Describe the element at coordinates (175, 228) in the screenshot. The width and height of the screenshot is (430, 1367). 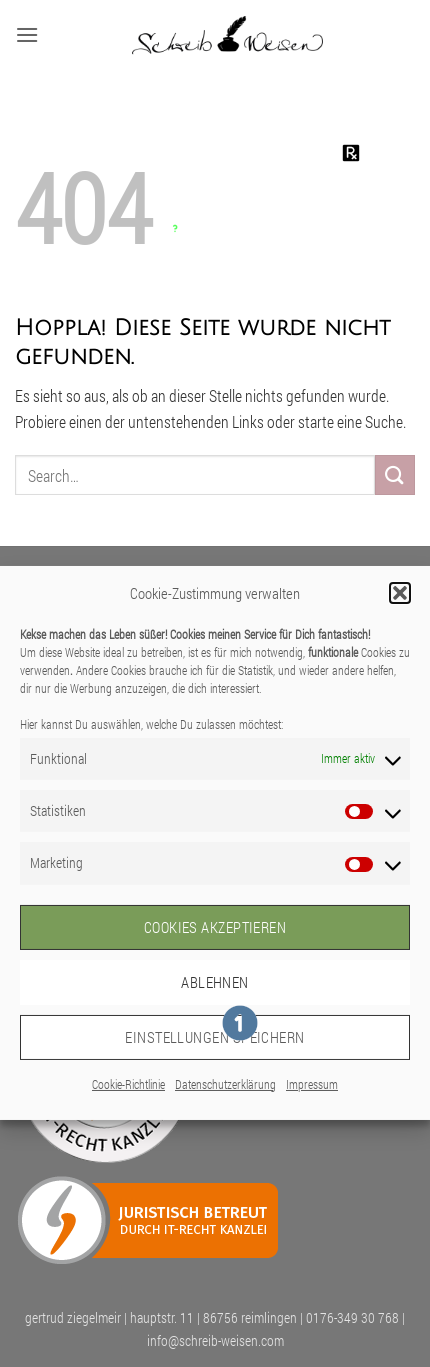
I see `access help or support information` at that location.